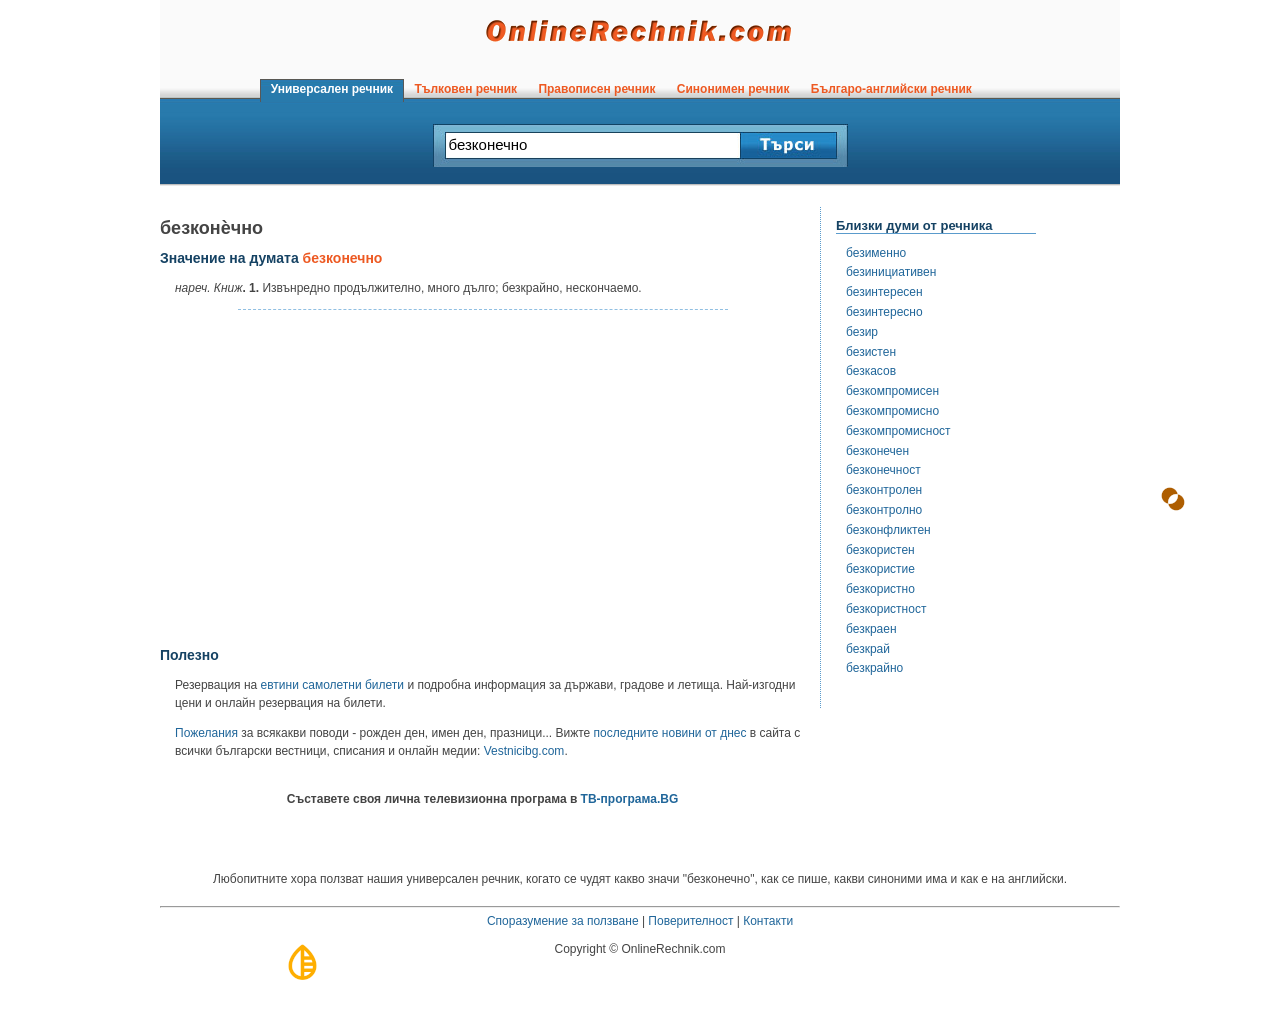 This screenshot has height=1036, width=1280. What do you see at coordinates (1173, 499) in the screenshot?
I see `exclude overlapping selection areas` at bounding box center [1173, 499].